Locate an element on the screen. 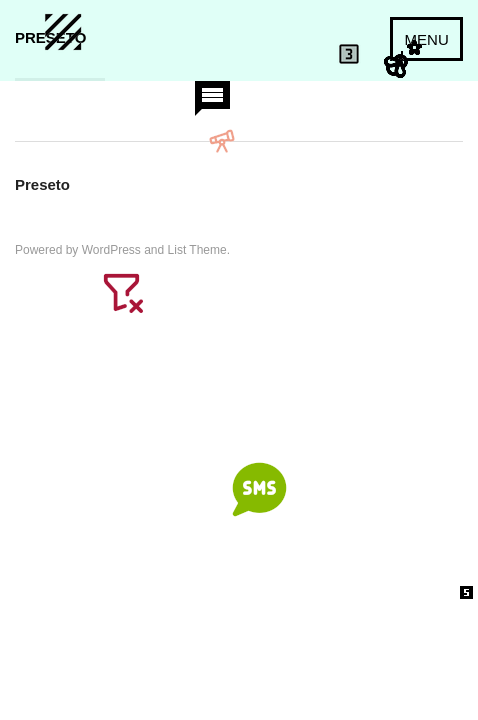 The height and width of the screenshot is (720, 478). access nature or outdoor-related emoji is located at coordinates (403, 59).